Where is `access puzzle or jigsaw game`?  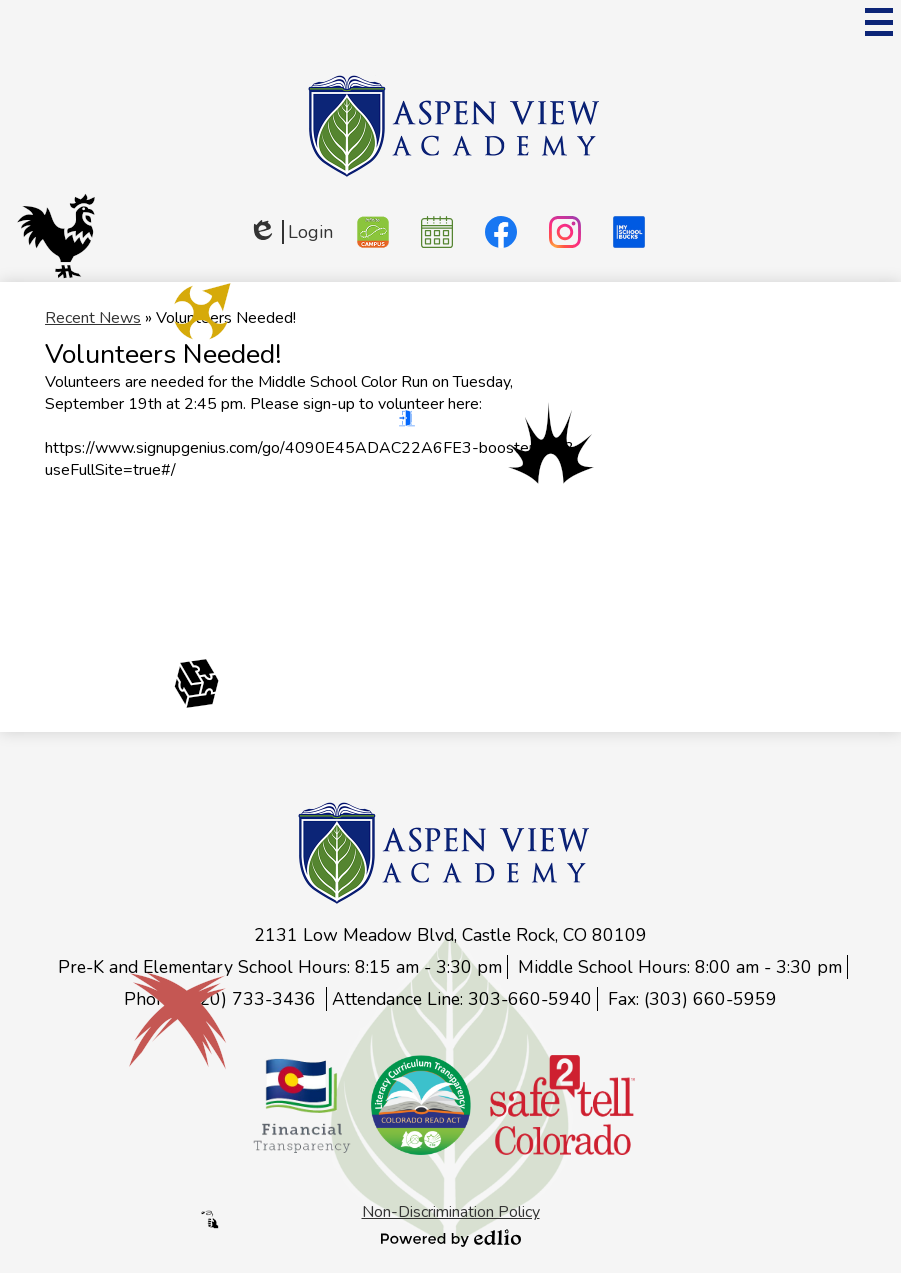 access puzzle or jigsaw game is located at coordinates (196, 683).